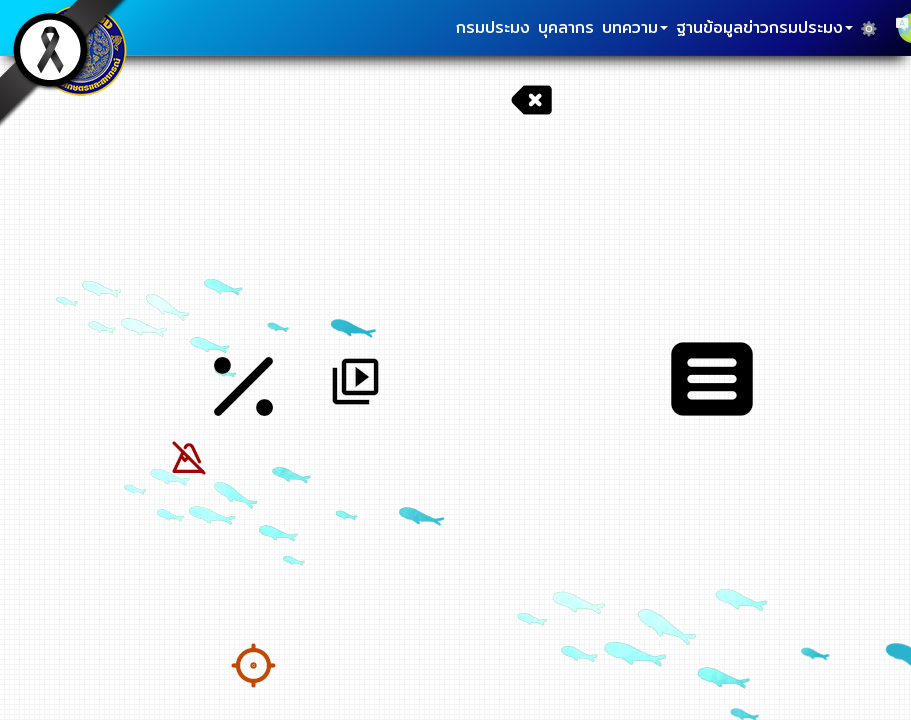  I want to click on view or apply a discount, so click(243, 386).